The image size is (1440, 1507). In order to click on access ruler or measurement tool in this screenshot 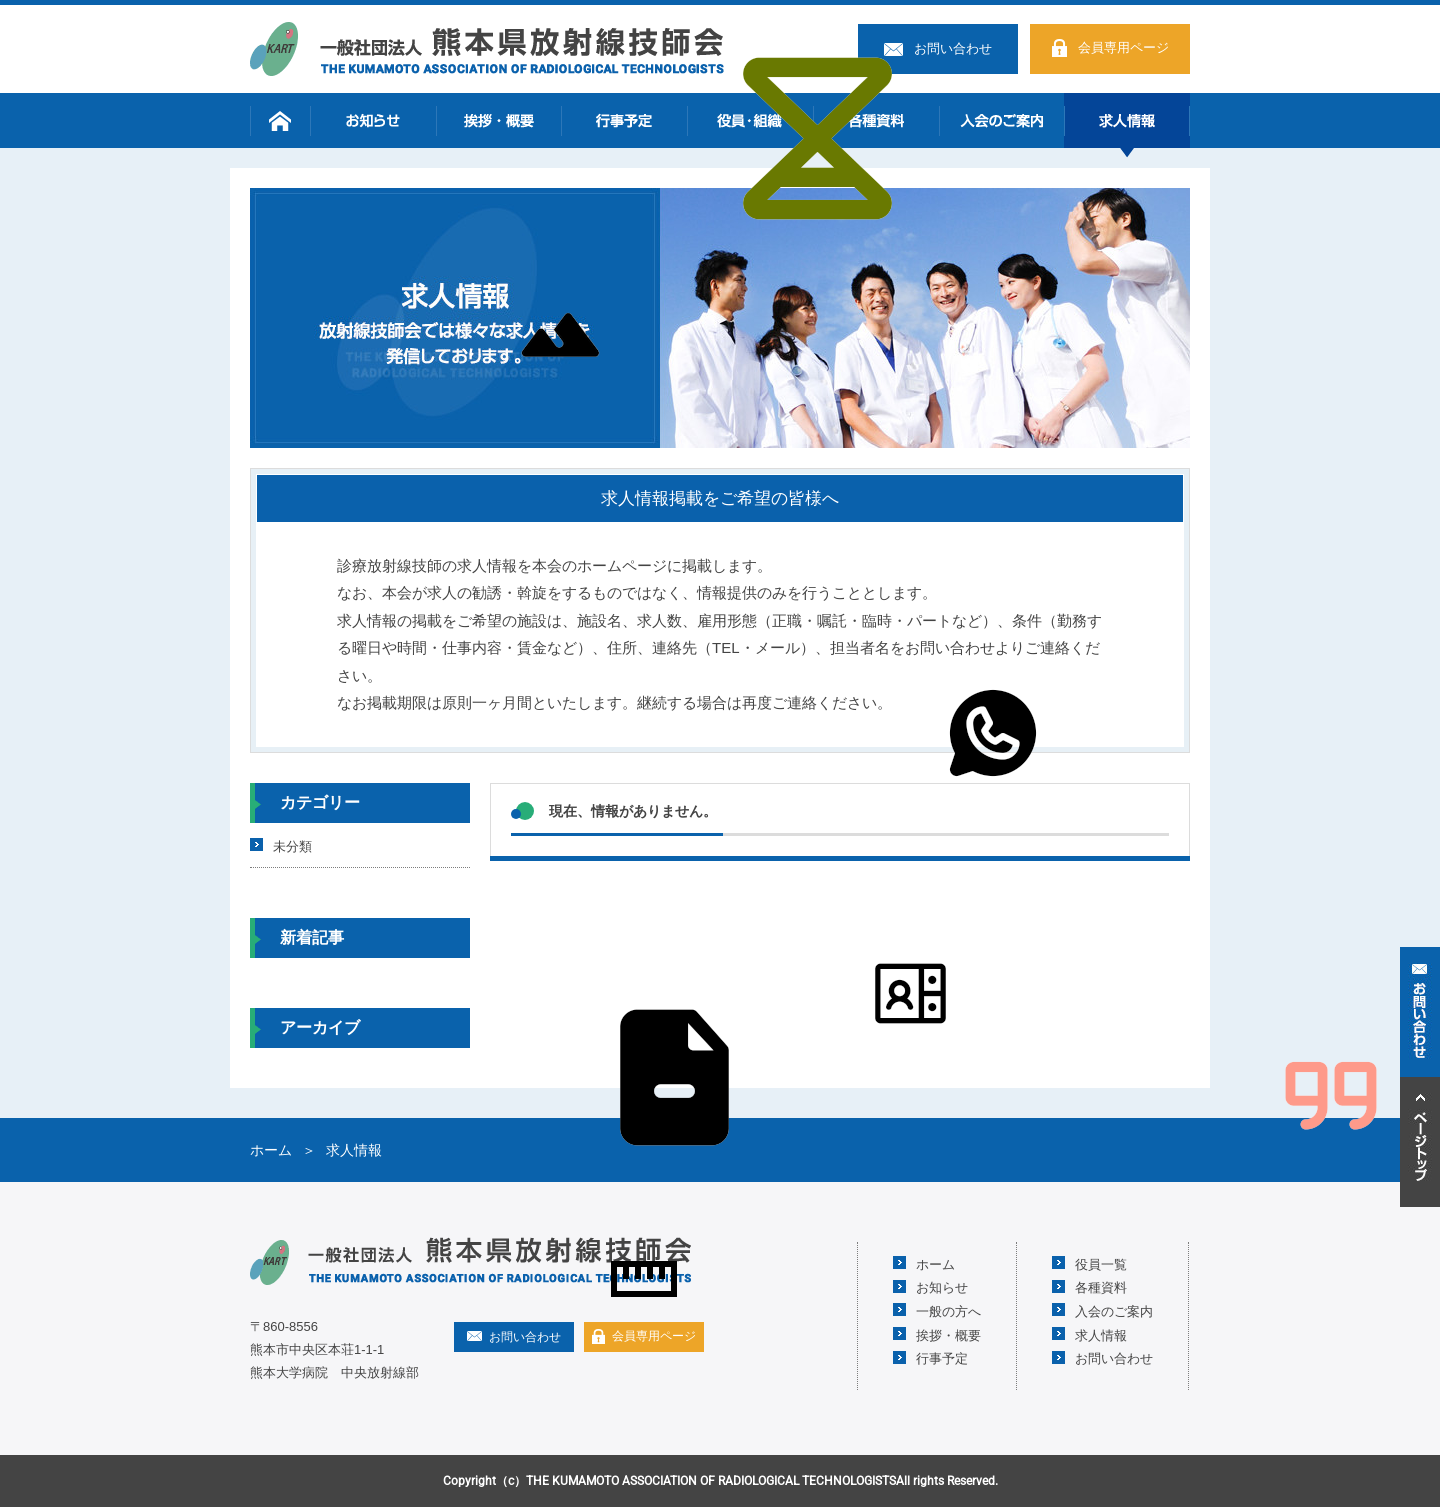, I will do `click(644, 1279)`.